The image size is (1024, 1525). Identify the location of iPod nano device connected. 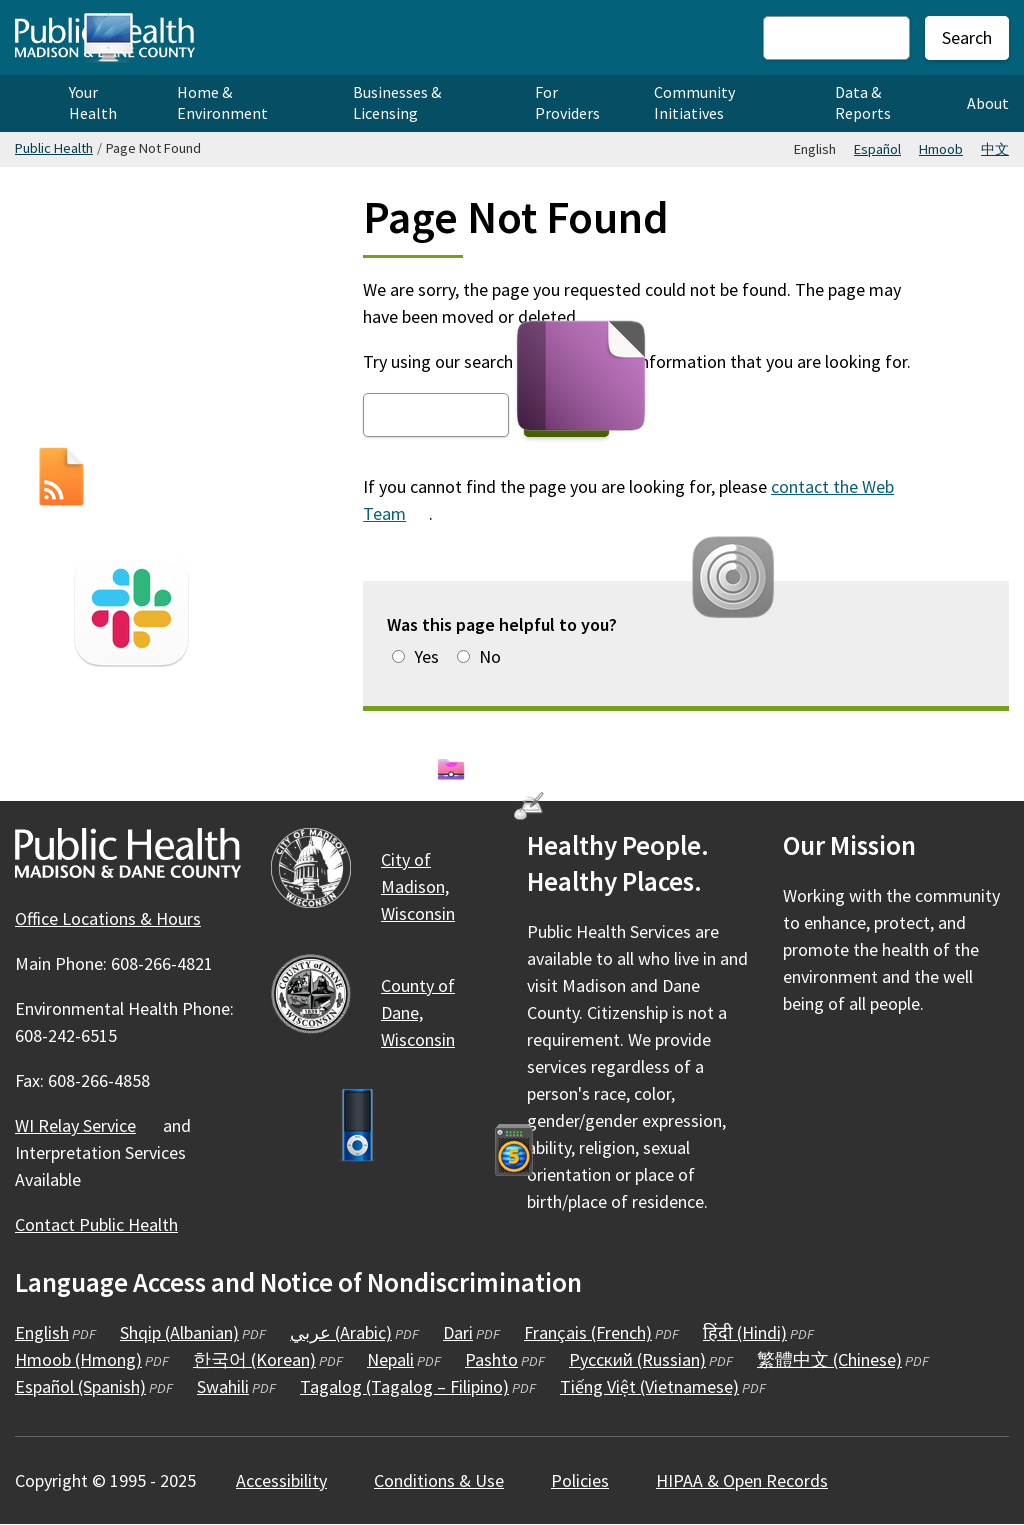
(357, 1126).